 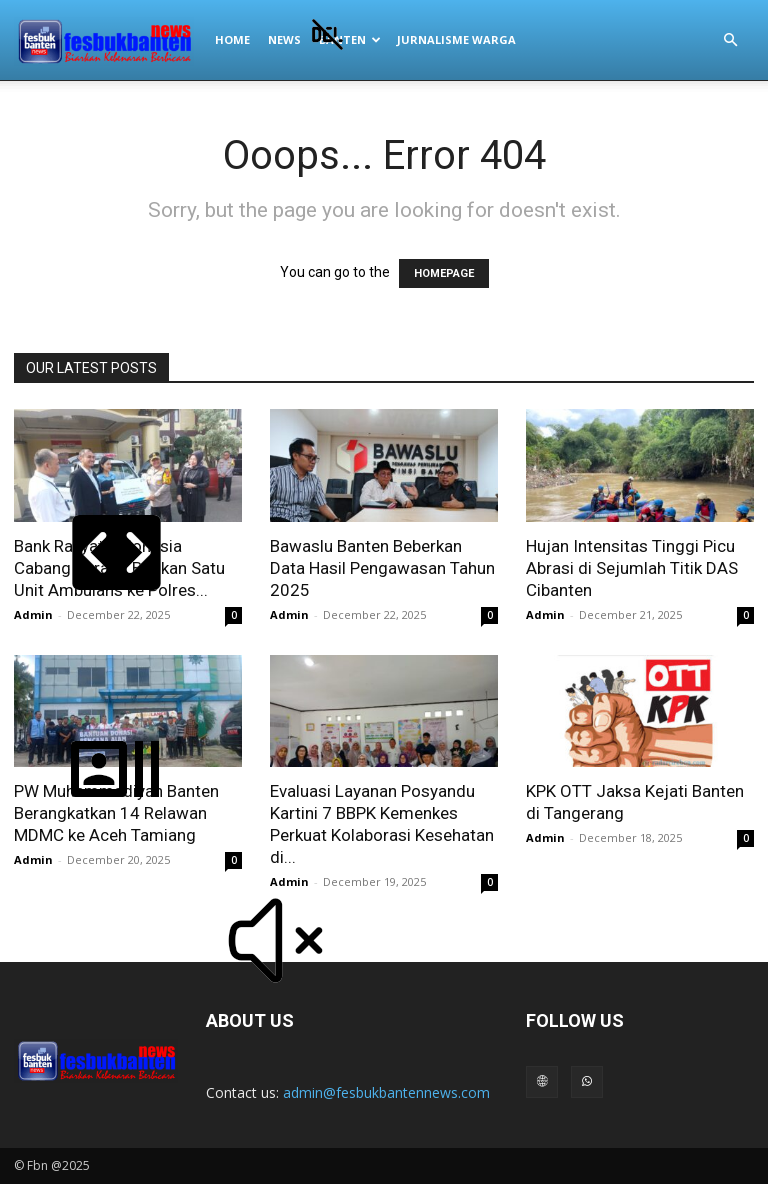 I want to click on mute audio or sound, so click(x=275, y=940).